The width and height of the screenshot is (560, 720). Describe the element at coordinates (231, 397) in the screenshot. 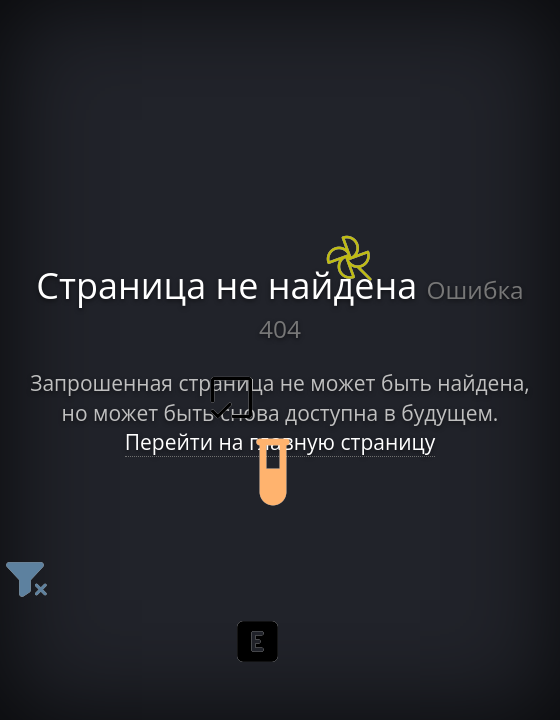

I see `mark task as complete` at that location.